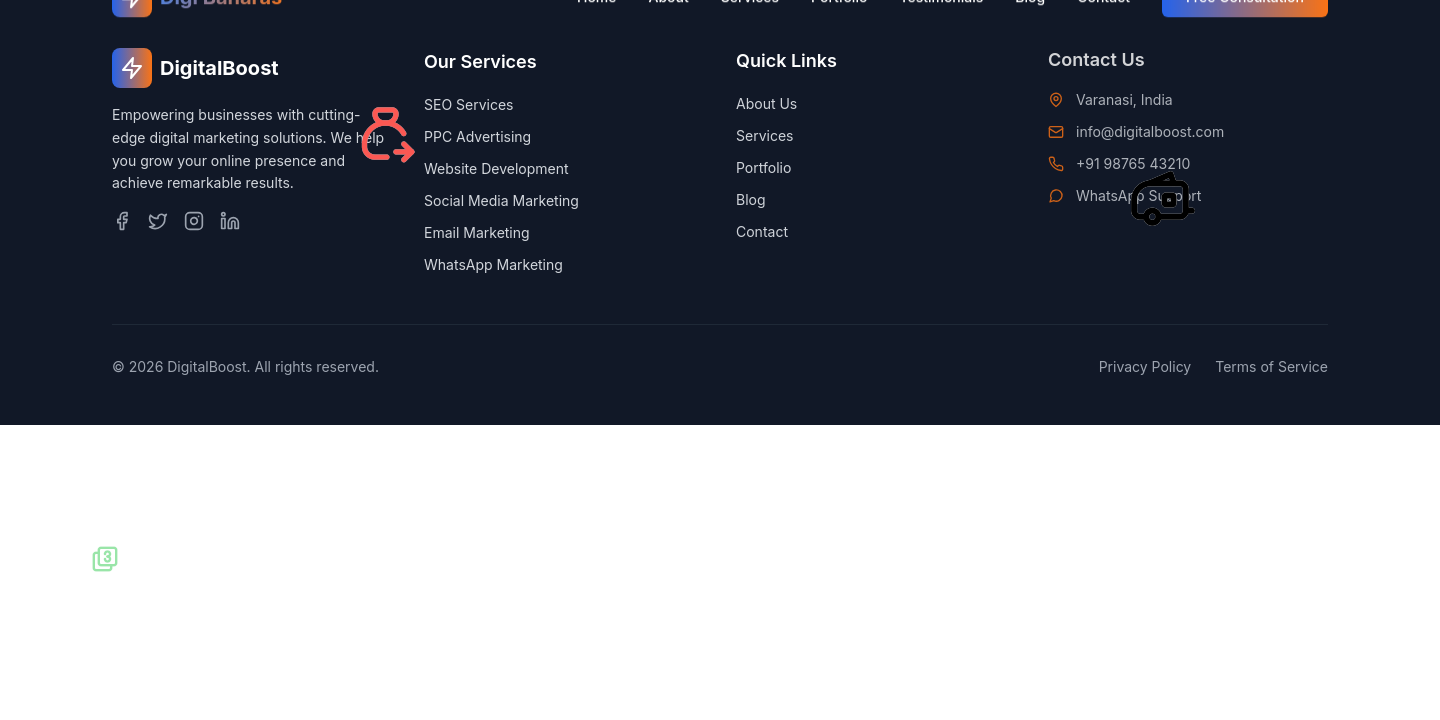 The width and height of the screenshot is (1440, 720). I want to click on browse caravan or RV rentals, so click(1161, 198).